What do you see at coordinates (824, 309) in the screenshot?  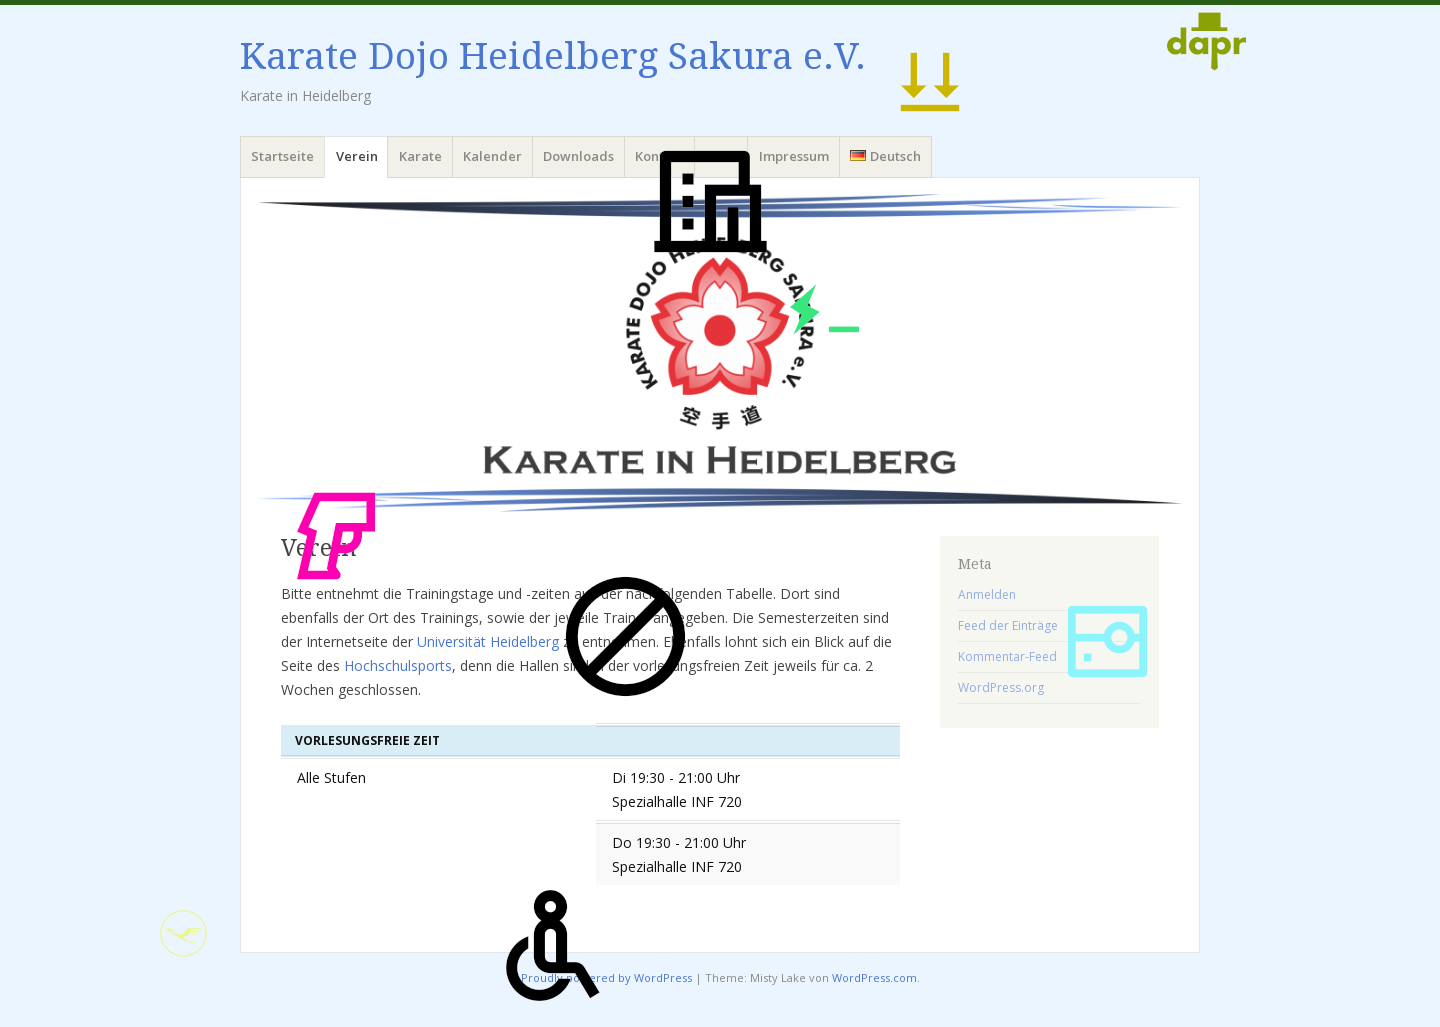 I see `open hyper terminal application` at bounding box center [824, 309].